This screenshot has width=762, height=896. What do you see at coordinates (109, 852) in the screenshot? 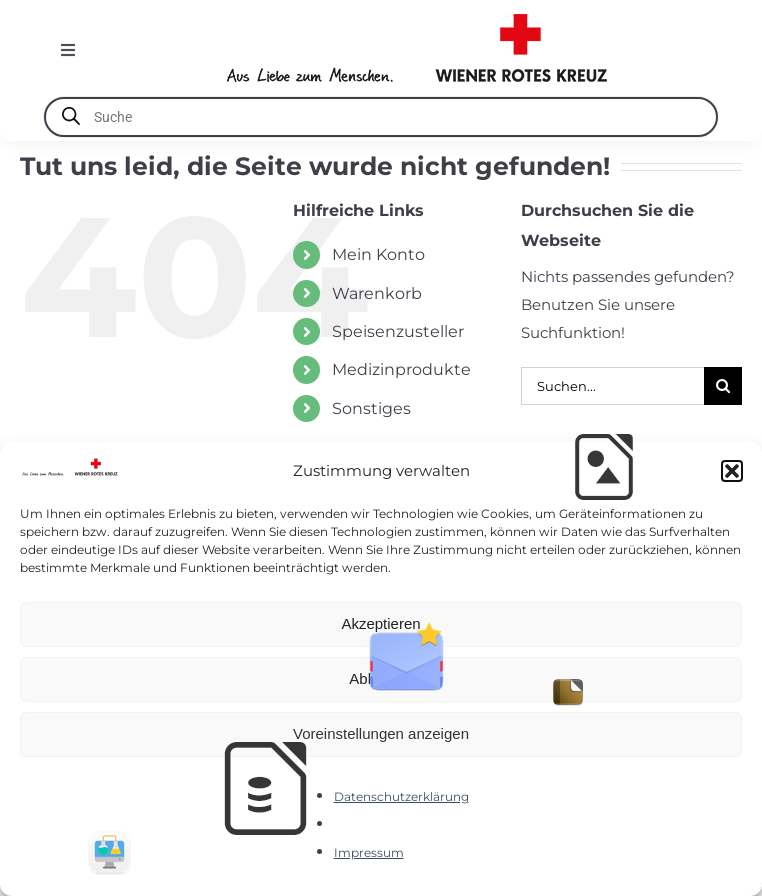
I see `open formatlab application` at bounding box center [109, 852].